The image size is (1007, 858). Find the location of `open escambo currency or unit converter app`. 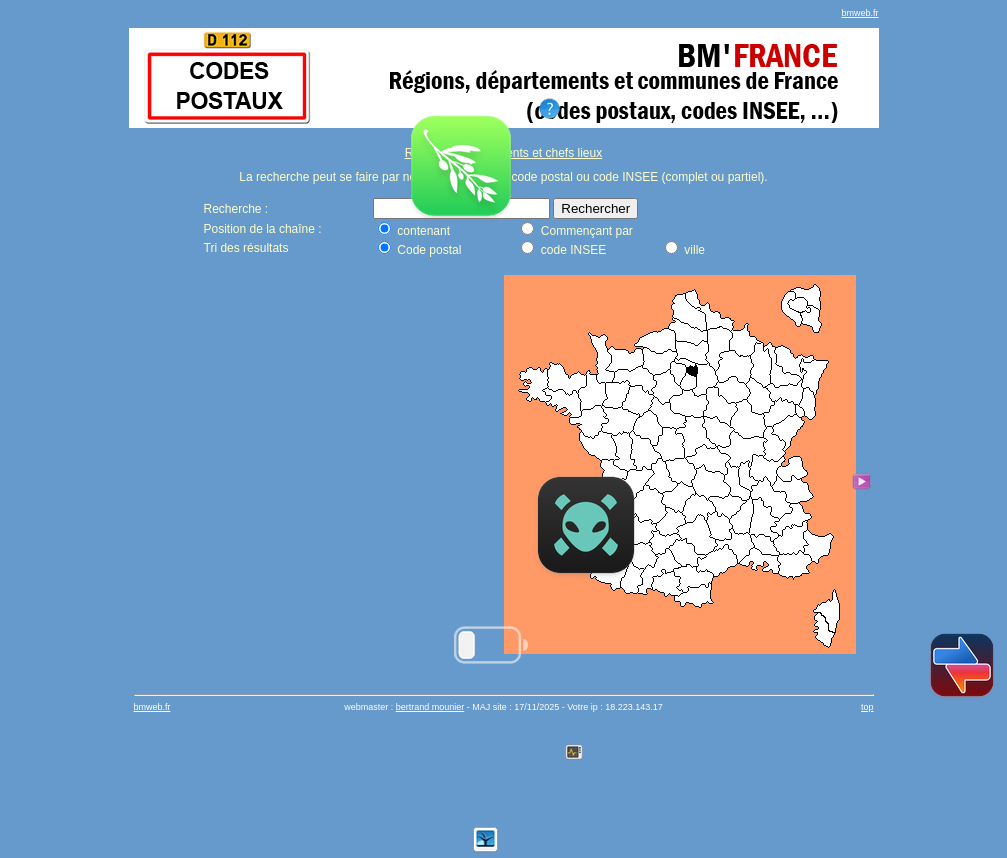

open escambo currency or unit converter app is located at coordinates (962, 665).